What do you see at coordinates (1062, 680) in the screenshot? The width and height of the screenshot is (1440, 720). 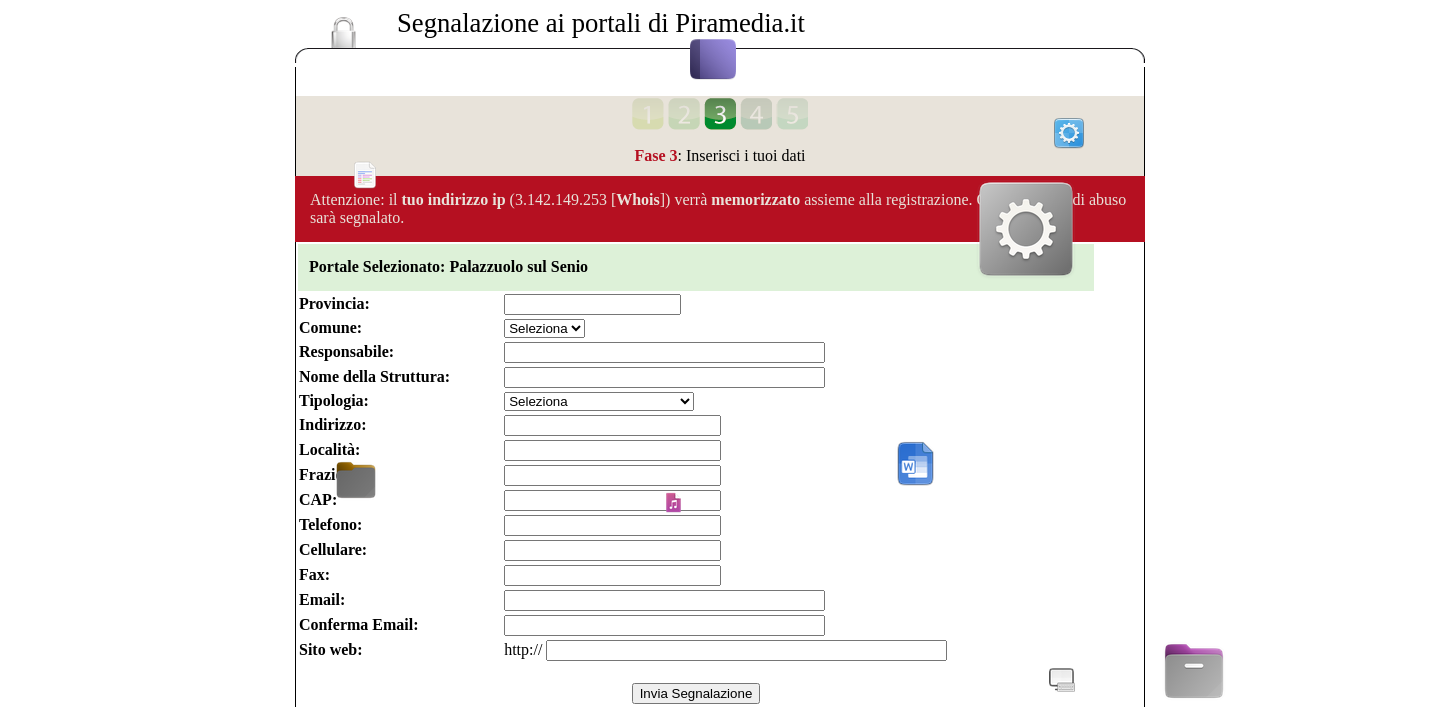 I see `access computer or desktop settings` at bounding box center [1062, 680].